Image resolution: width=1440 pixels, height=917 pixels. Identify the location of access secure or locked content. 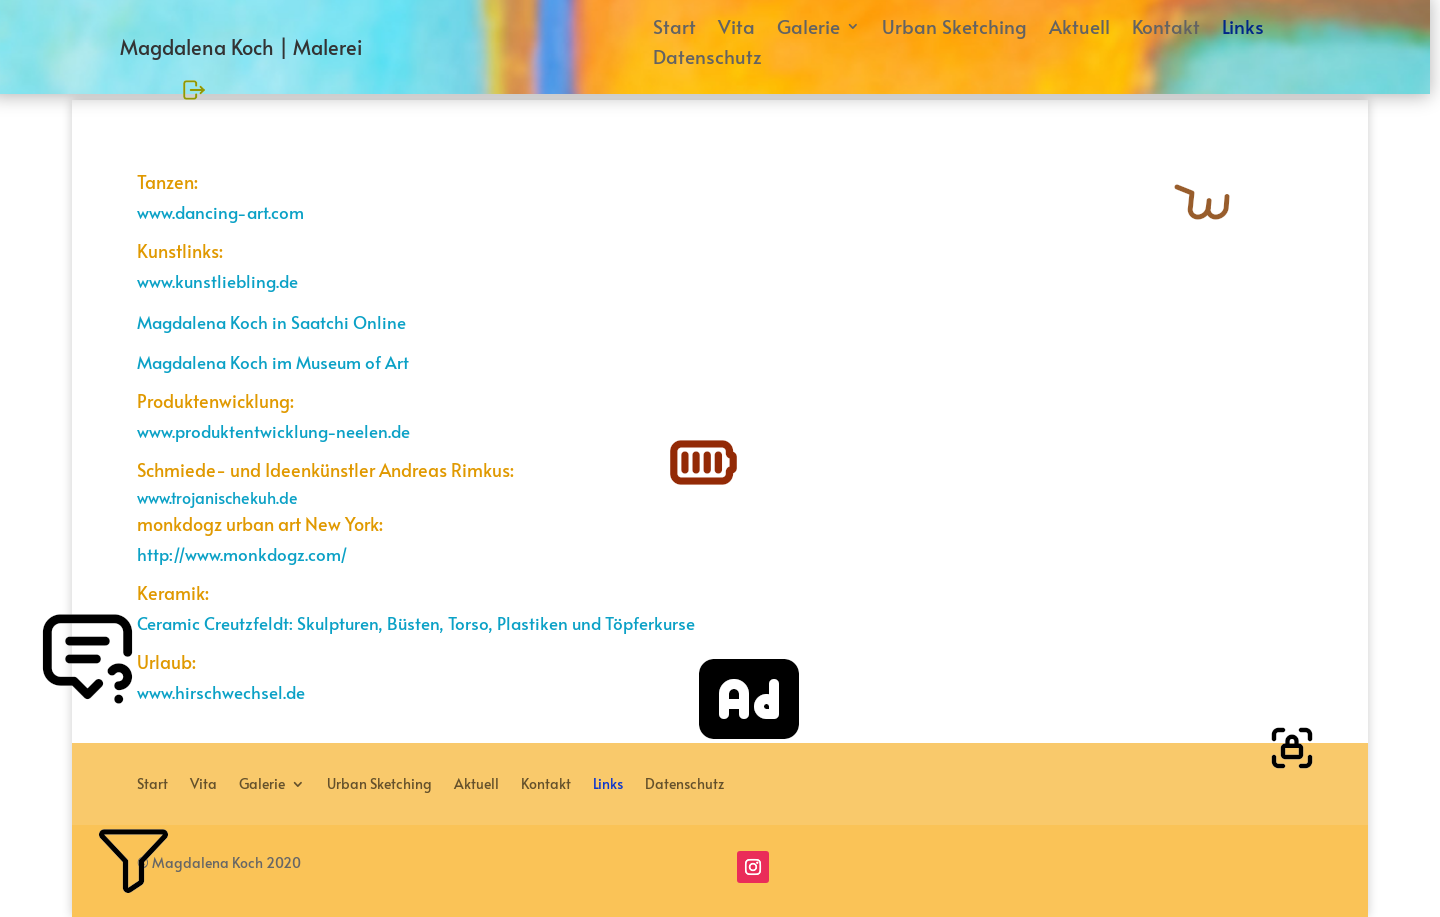
(1292, 748).